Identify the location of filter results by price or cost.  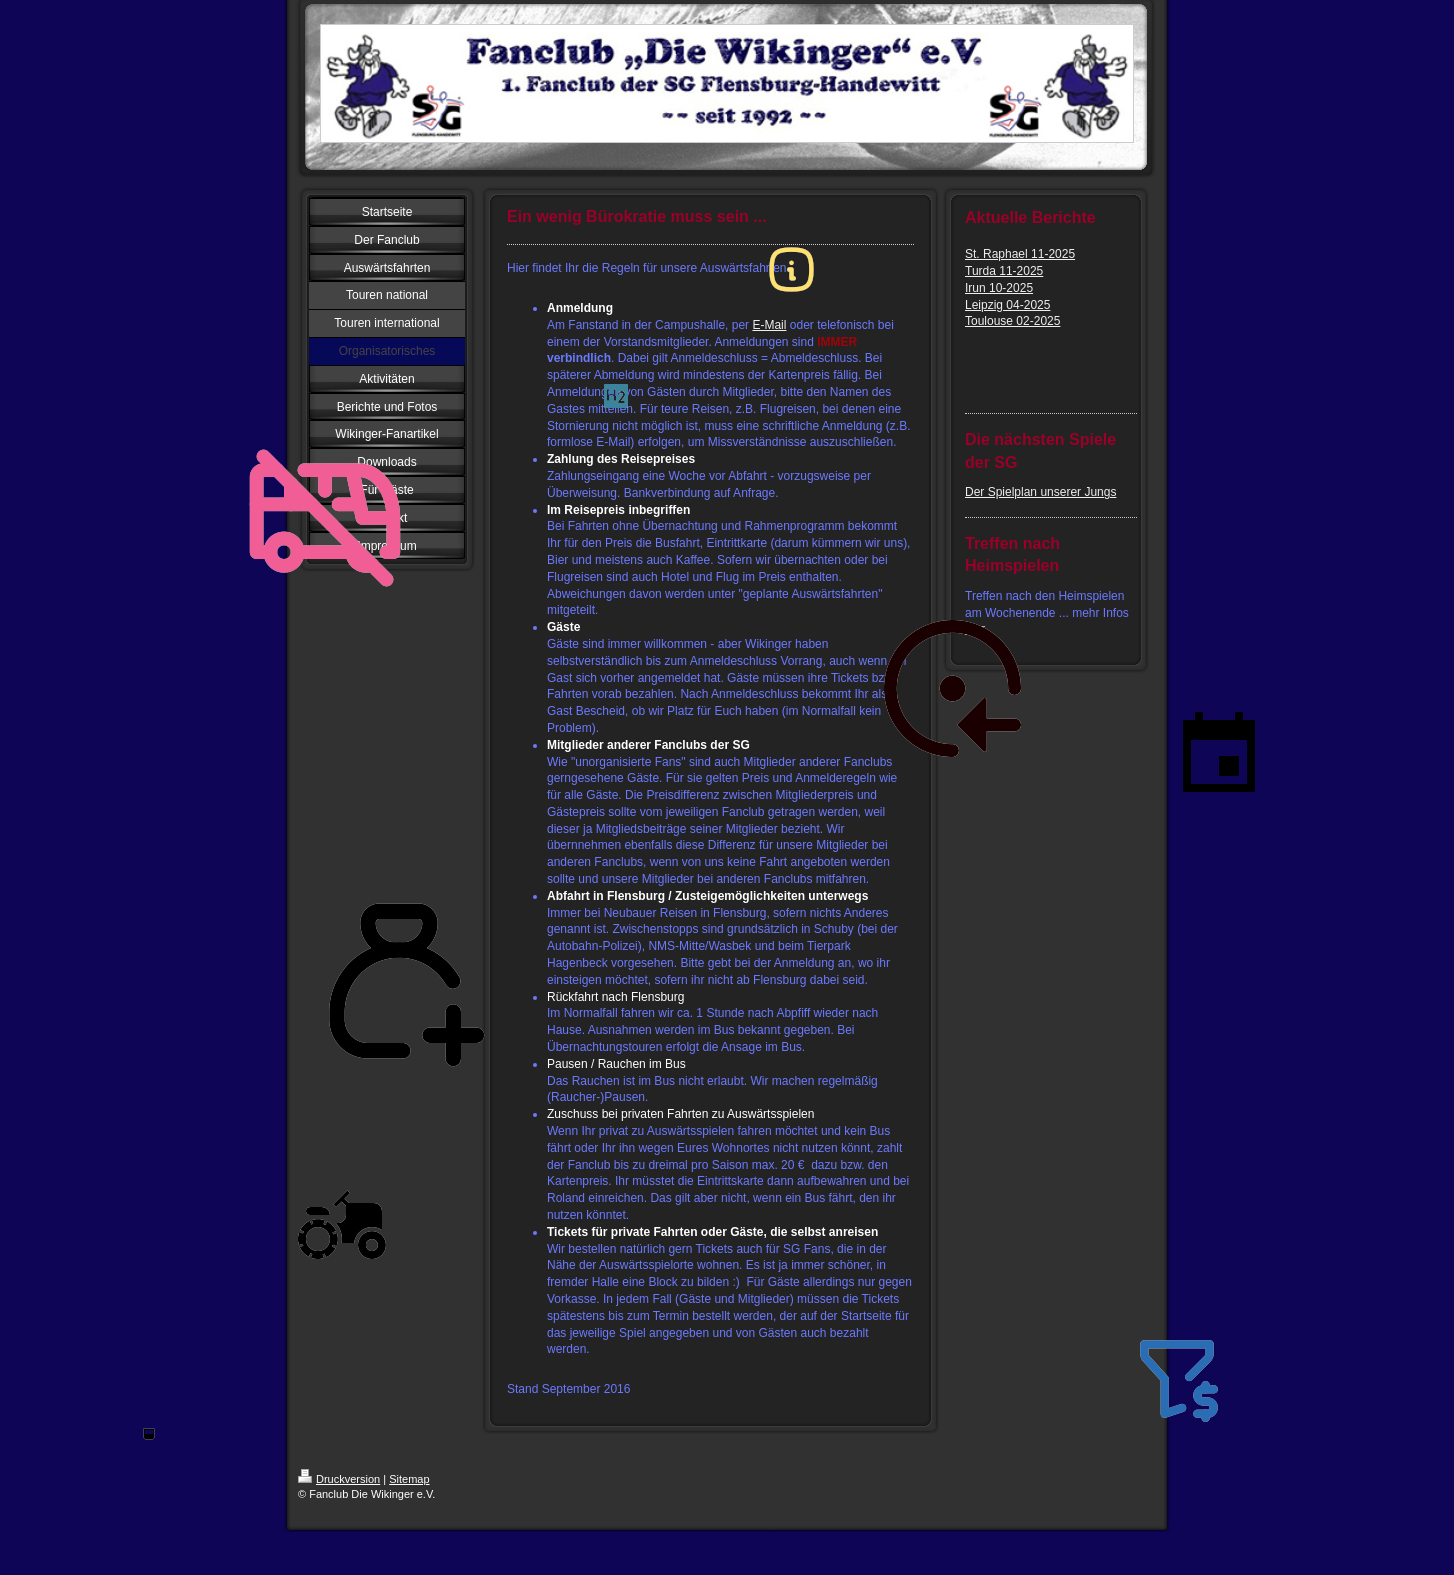
(1177, 1377).